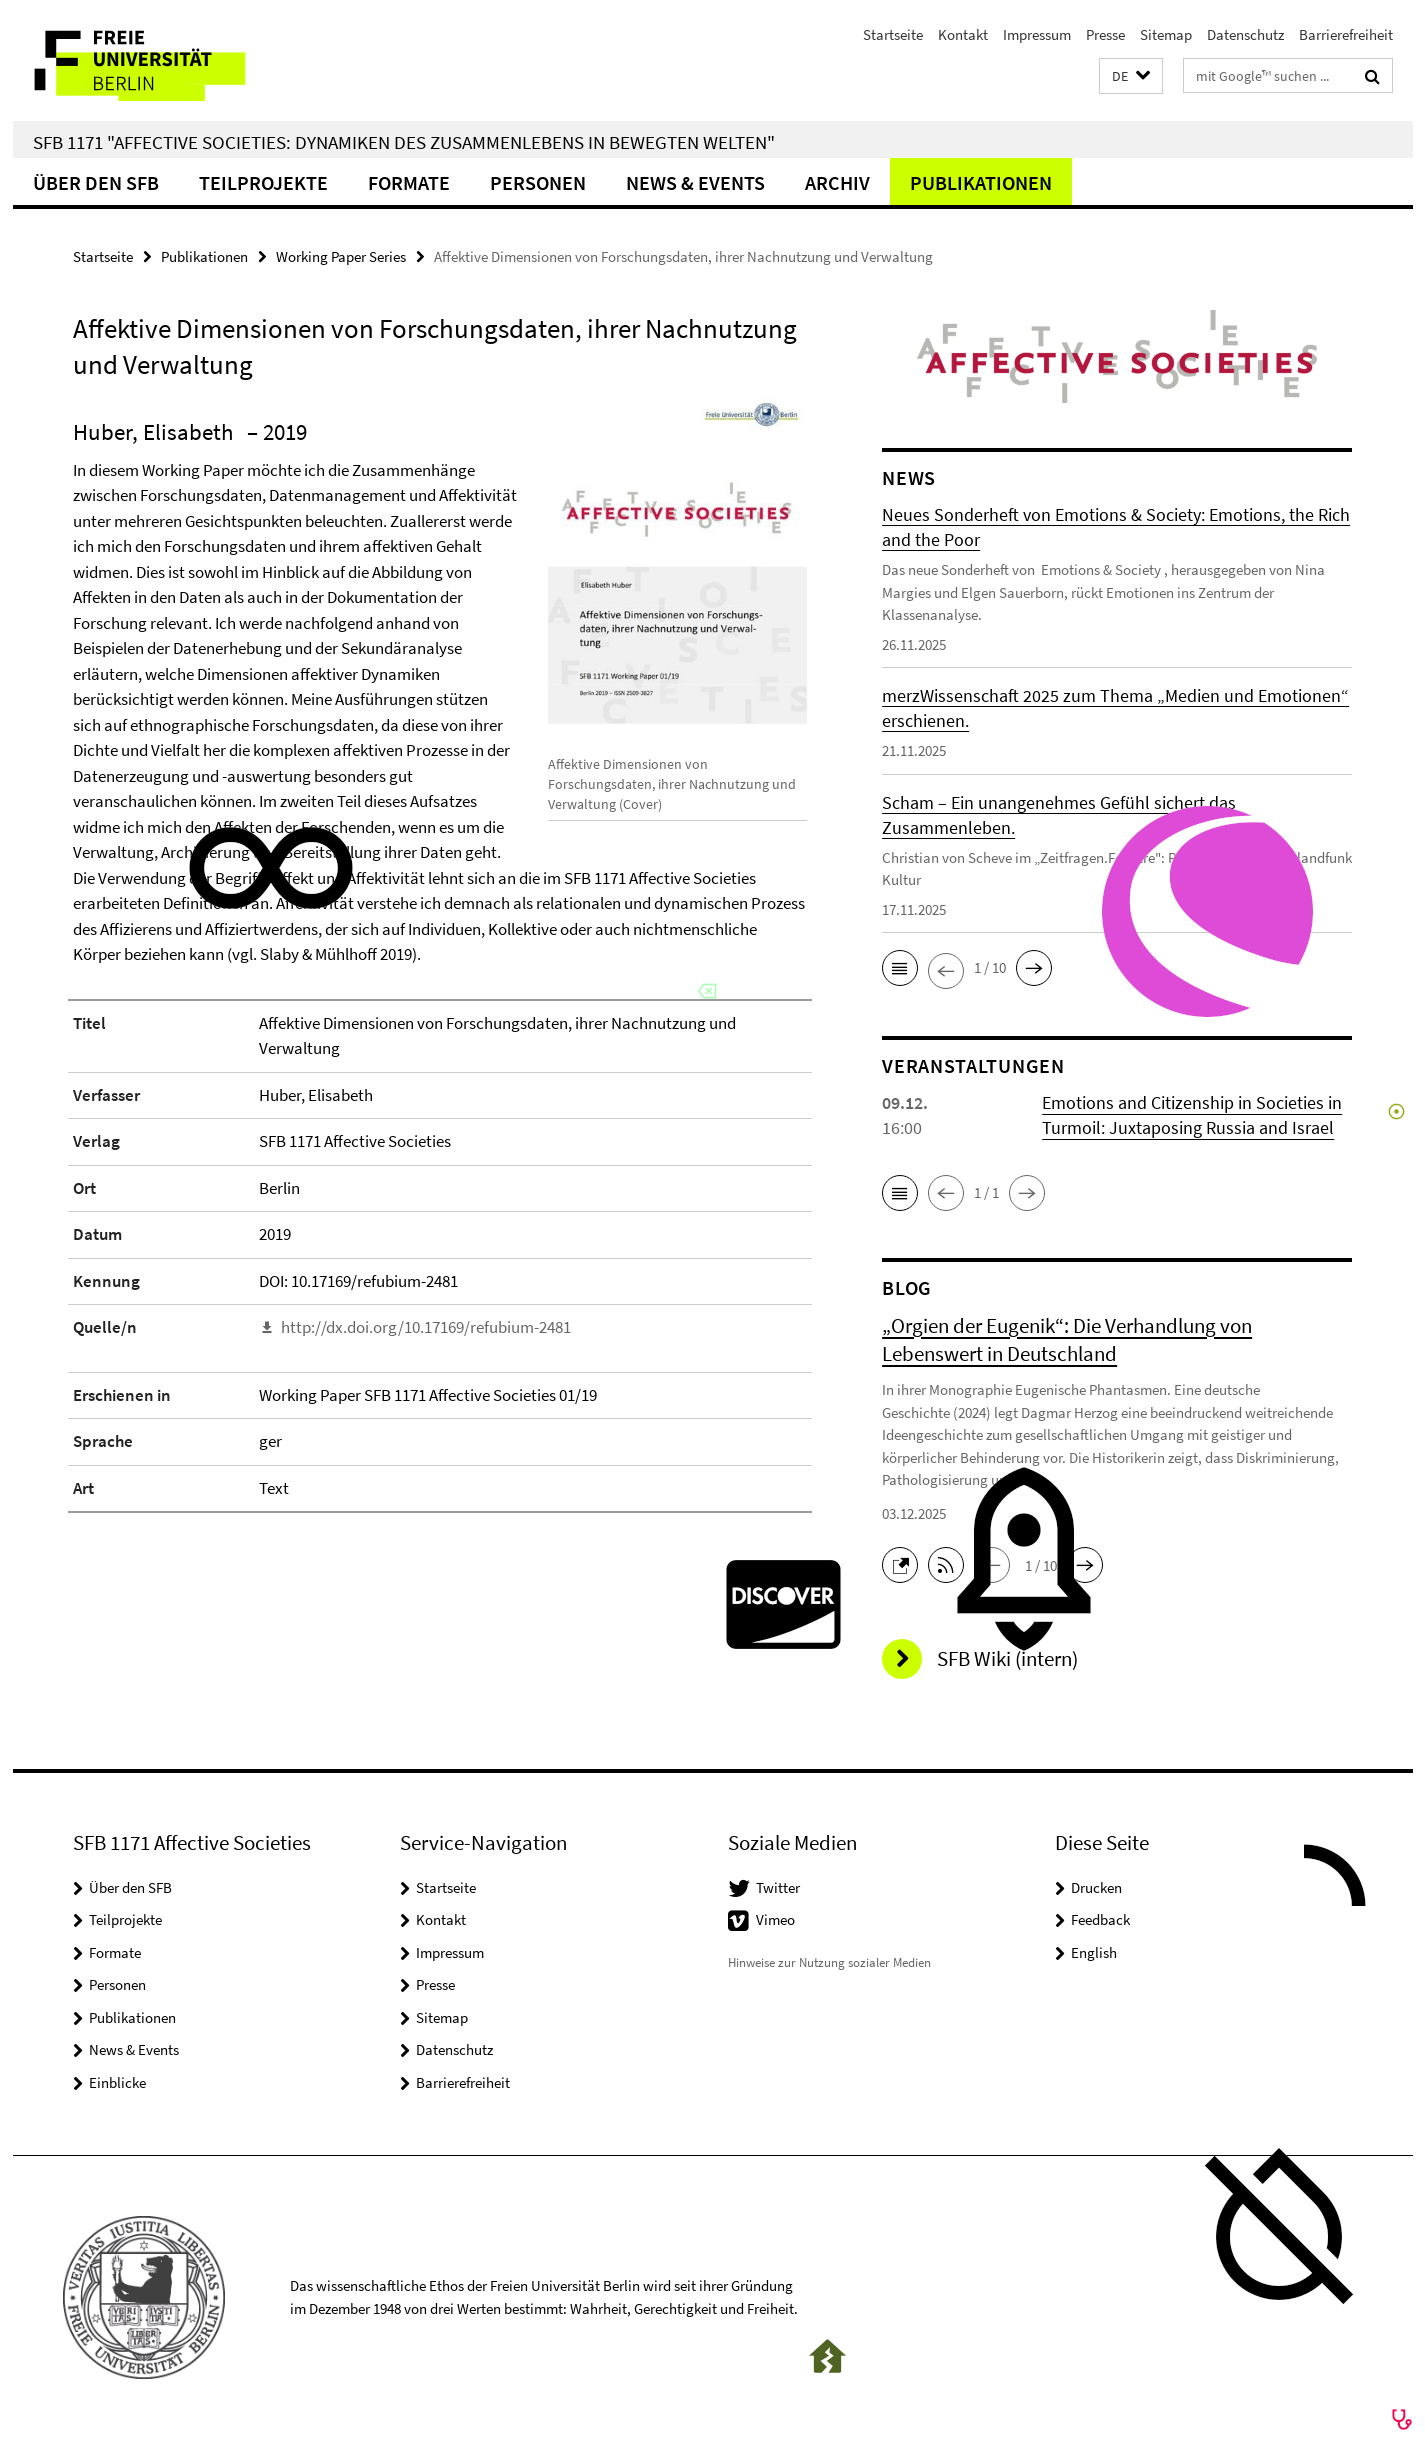  Describe the element at coordinates (1279, 2230) in the screenshot. I see `disable blur effect` at that location.